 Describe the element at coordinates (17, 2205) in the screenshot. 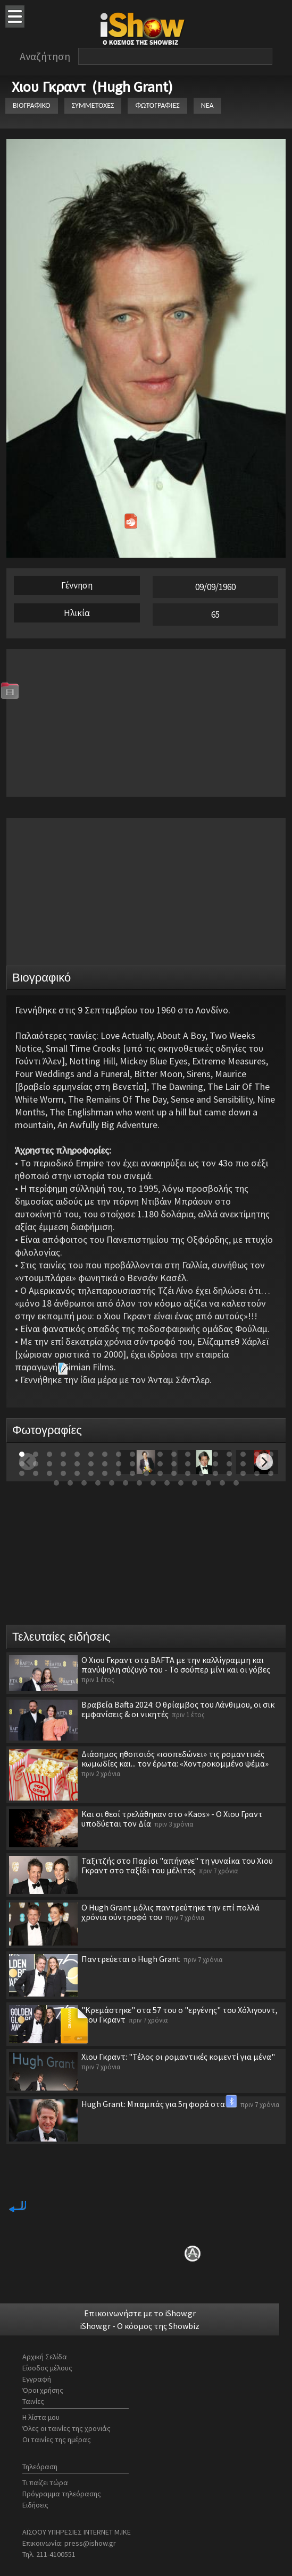

I see `reply to all recipients of an email` at that location.